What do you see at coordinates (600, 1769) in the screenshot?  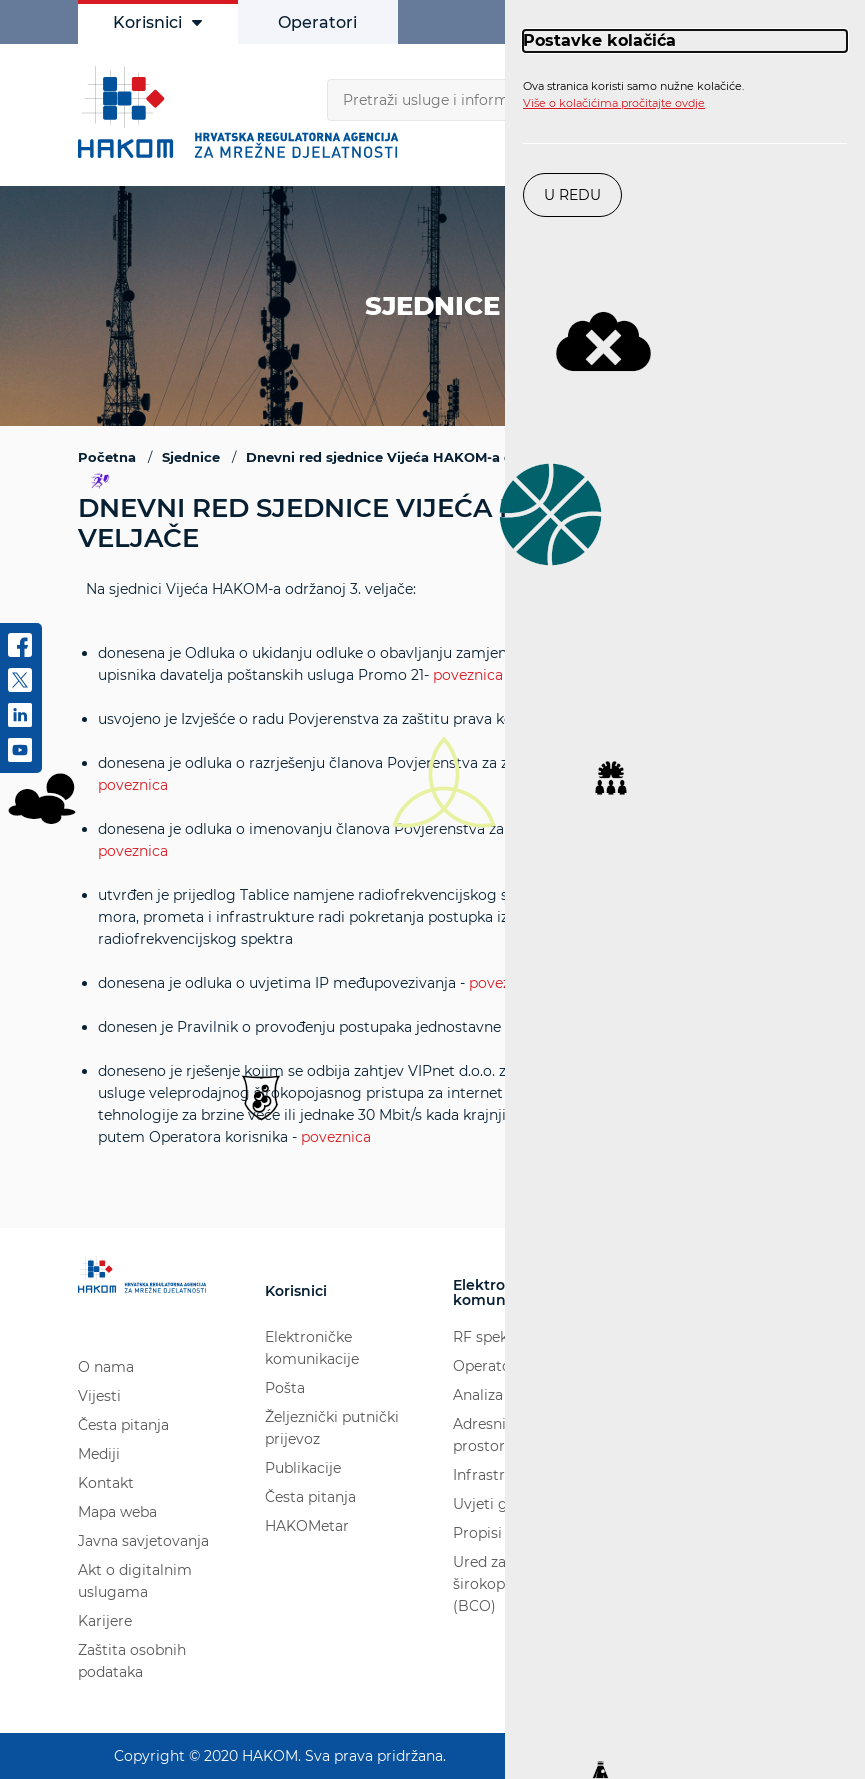 I see `access bowling alley locations or games` at bounding box center [600, 1769].